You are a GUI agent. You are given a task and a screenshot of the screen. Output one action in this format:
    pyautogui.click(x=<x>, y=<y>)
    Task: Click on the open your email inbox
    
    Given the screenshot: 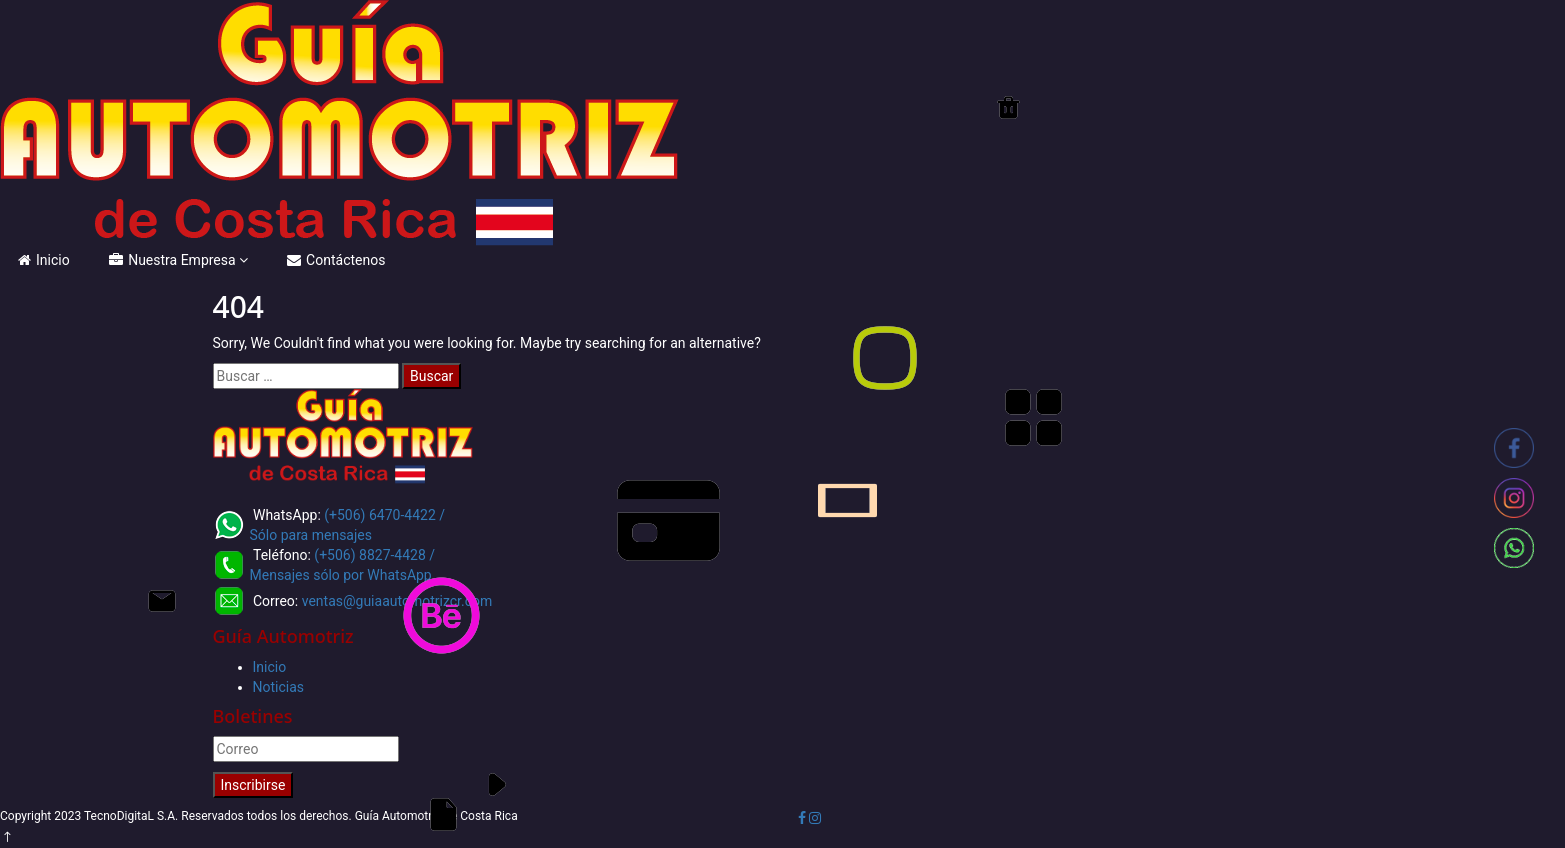 What is the action you would take?
    pyautogui.click(x=162, y=601)
    